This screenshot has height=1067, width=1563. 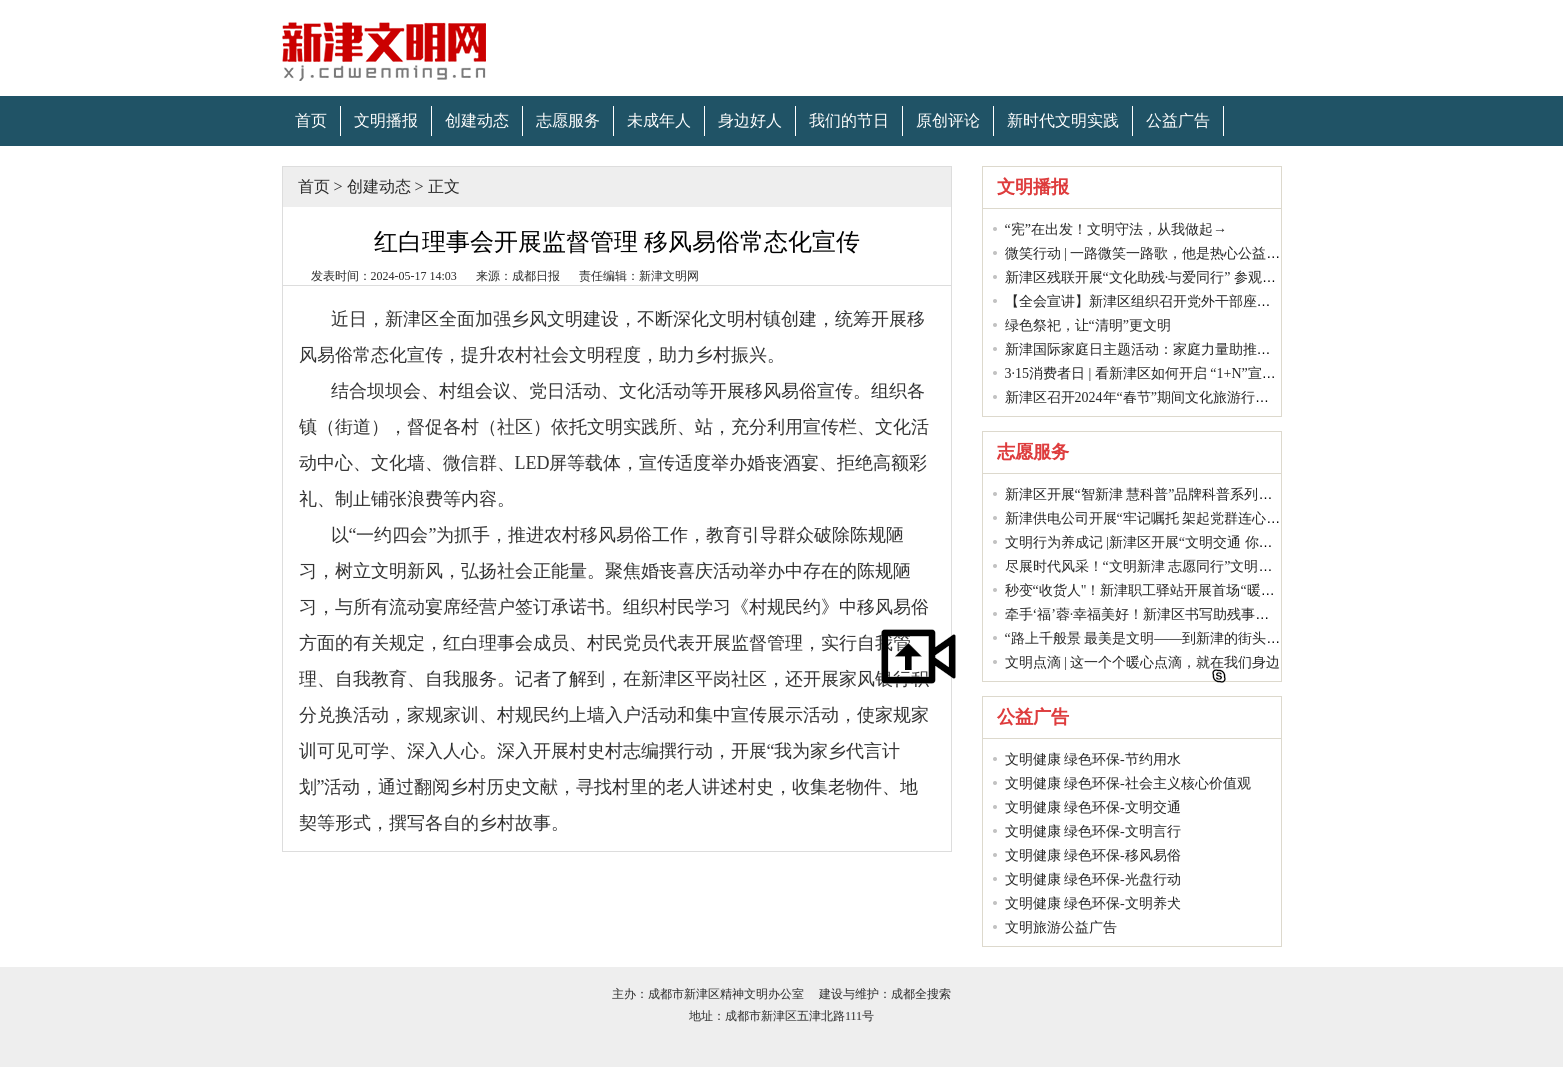 What do you see at coordinates (918, 656) in the screenshot?
I see `upload a video file` at bounding box center [918, 656].